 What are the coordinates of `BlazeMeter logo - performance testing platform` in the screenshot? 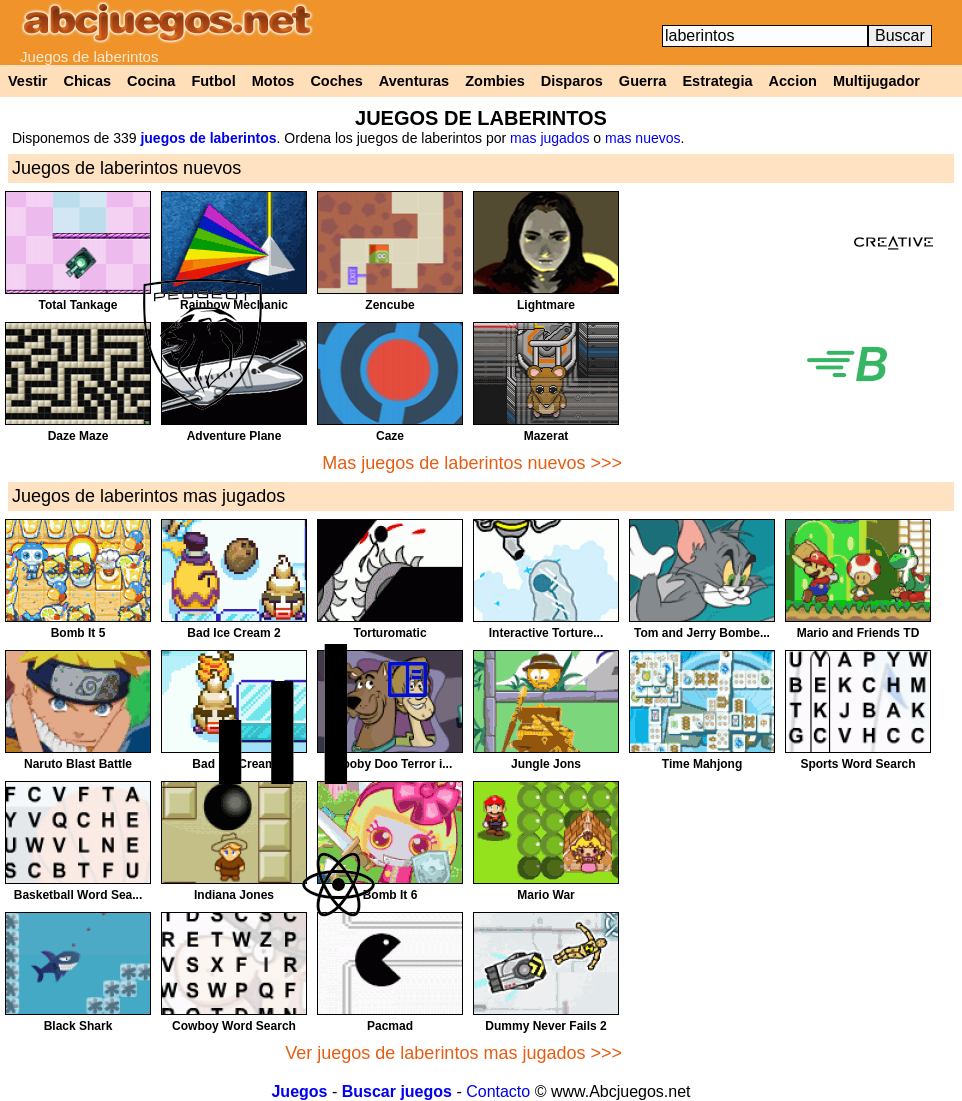 It's located at (847, 364).